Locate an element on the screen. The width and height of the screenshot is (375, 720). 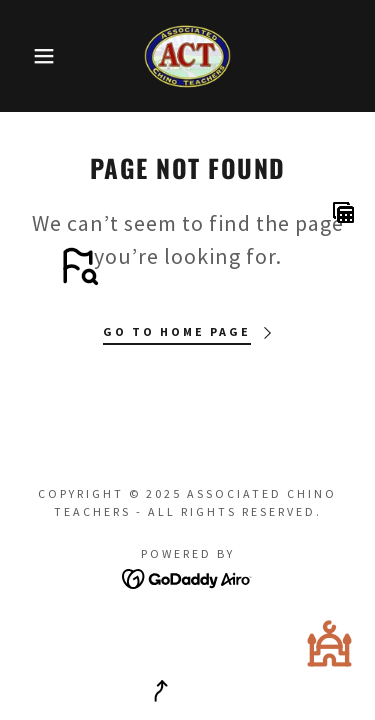
switch to table or grid view is located at coordinates (343, 212).